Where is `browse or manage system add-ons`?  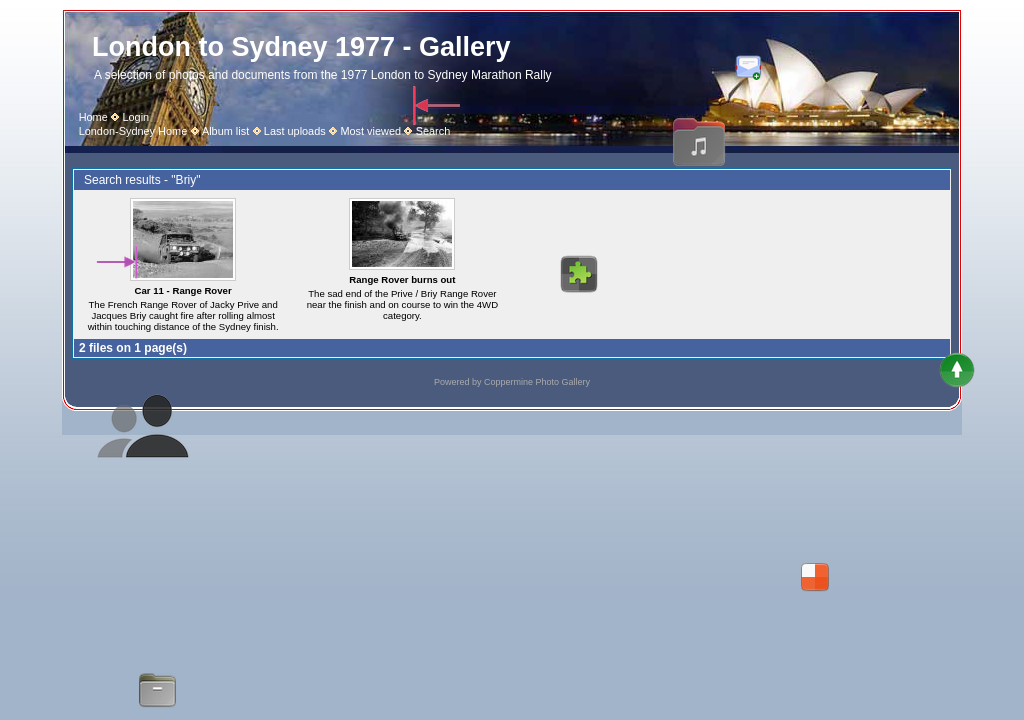
browse or manage system add-ons is located at coordinates (579, 274).